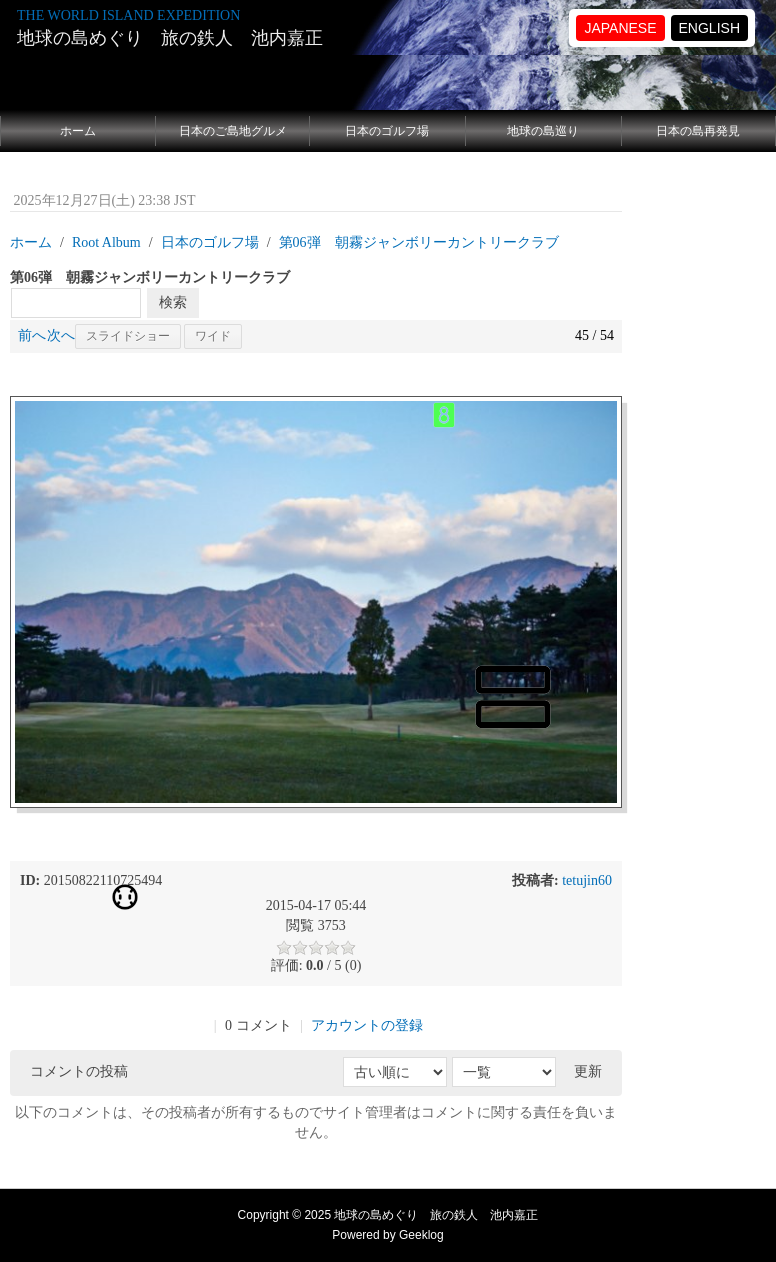 The image size is (776, 1262). Describe the element at coordinates (444, 415) in the screenshot. I see `represents the number eight in a numbered list or sequence` at that location.